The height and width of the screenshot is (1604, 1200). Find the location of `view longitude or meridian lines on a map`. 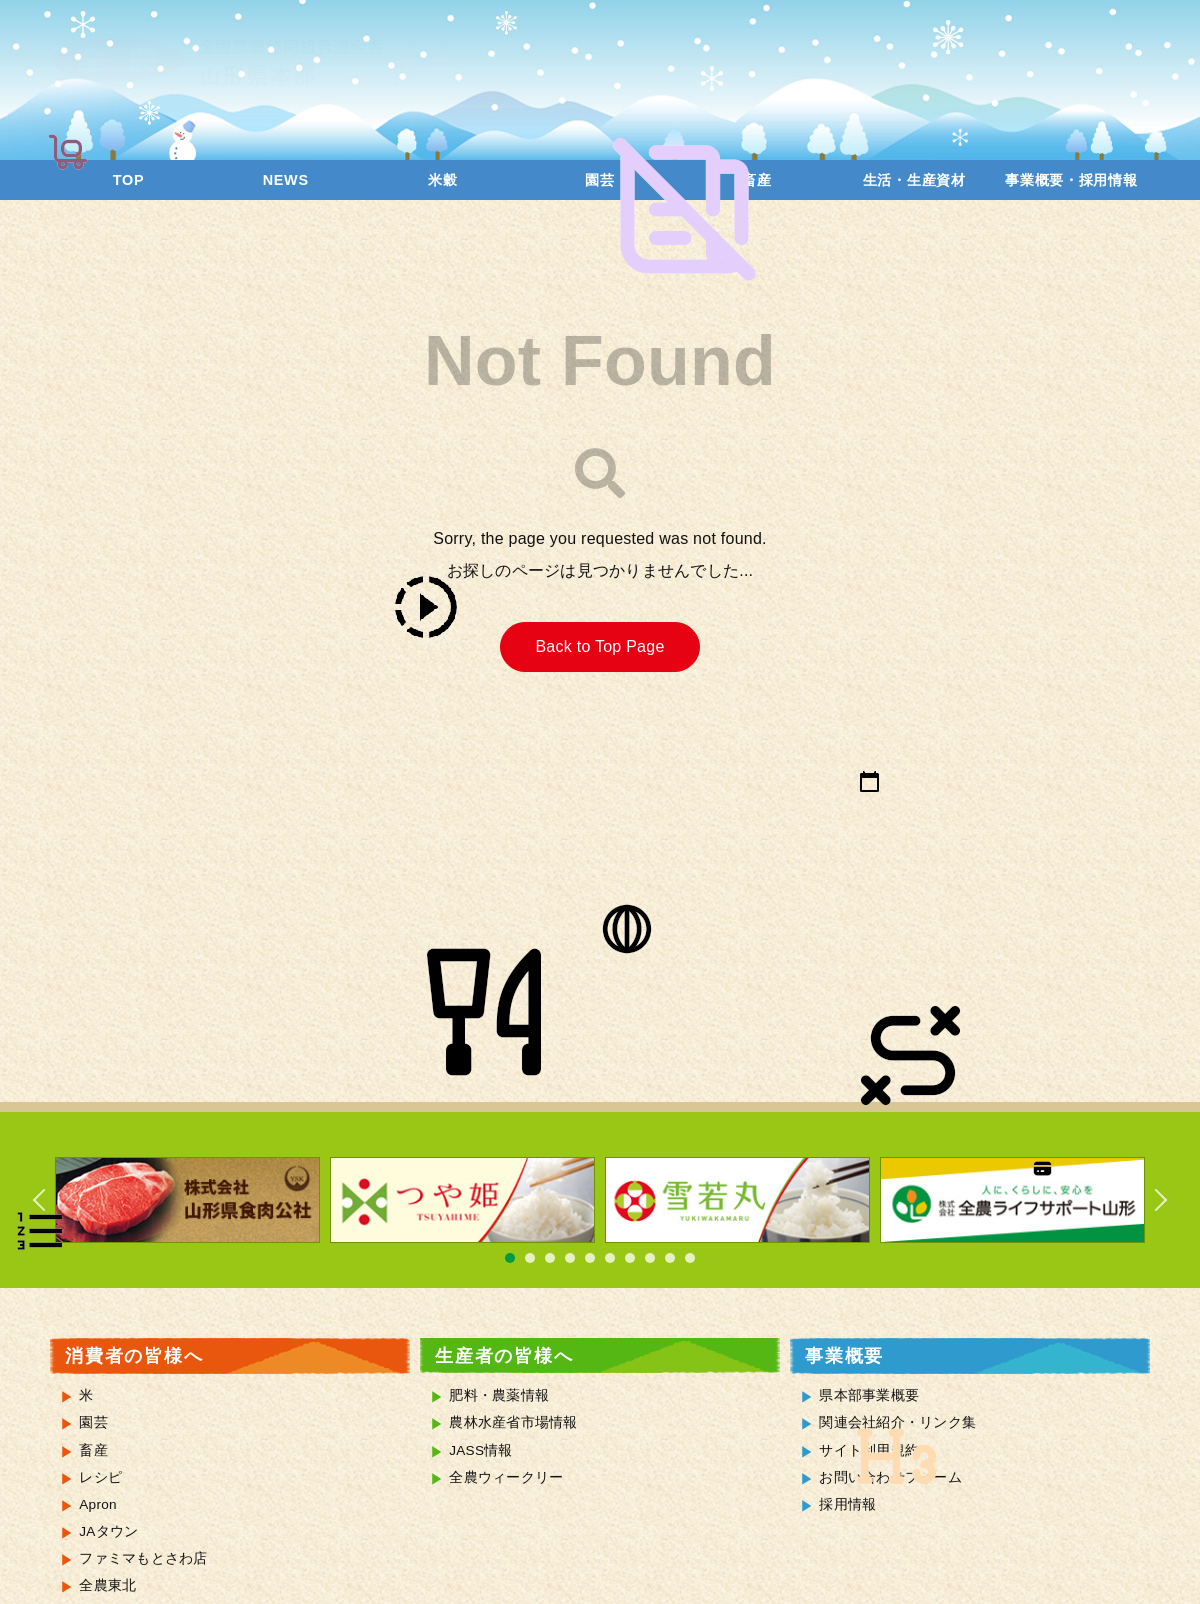

view longitude or meridian lines on a map is located at coordinates (627, 929).